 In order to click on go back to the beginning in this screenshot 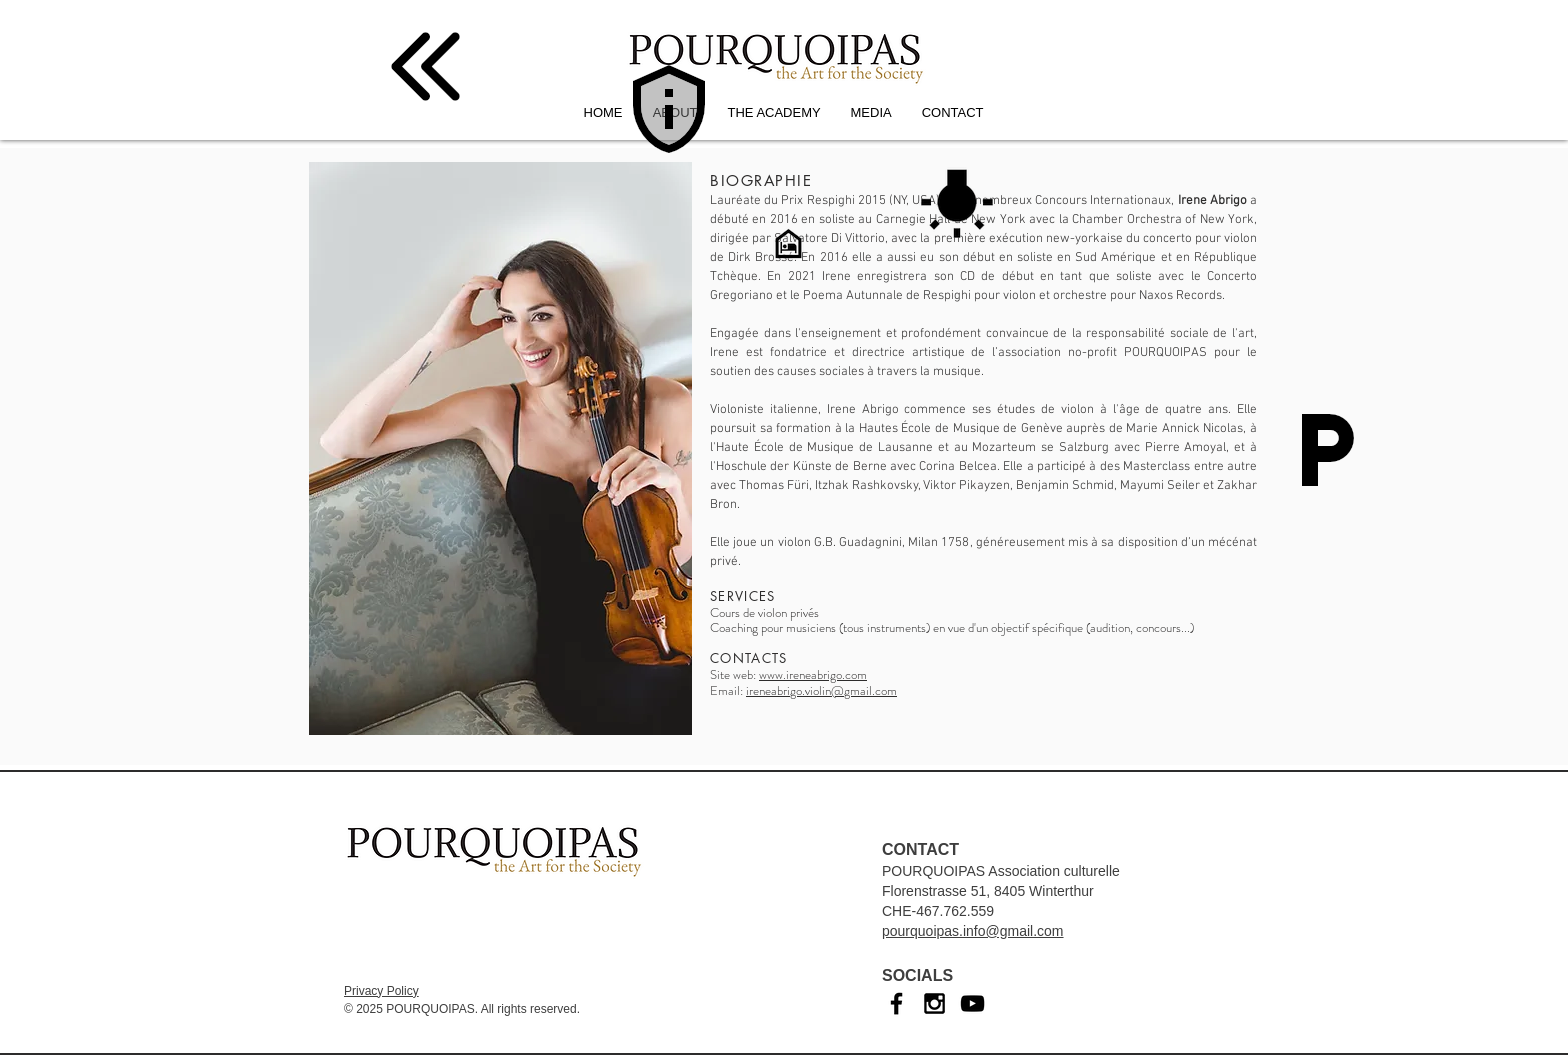, I will do `click(428, 66)`.